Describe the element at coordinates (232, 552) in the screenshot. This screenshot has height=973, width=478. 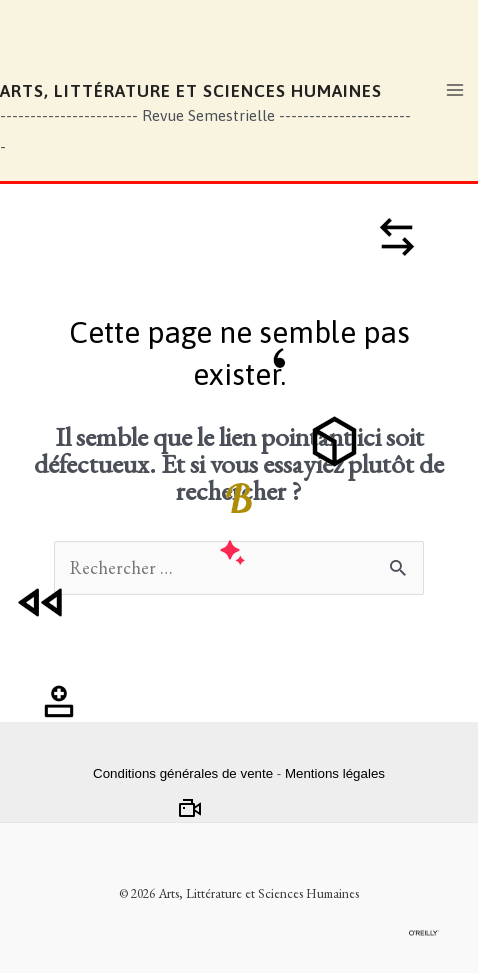
I see `open Google Bard AI assistant` at that location.